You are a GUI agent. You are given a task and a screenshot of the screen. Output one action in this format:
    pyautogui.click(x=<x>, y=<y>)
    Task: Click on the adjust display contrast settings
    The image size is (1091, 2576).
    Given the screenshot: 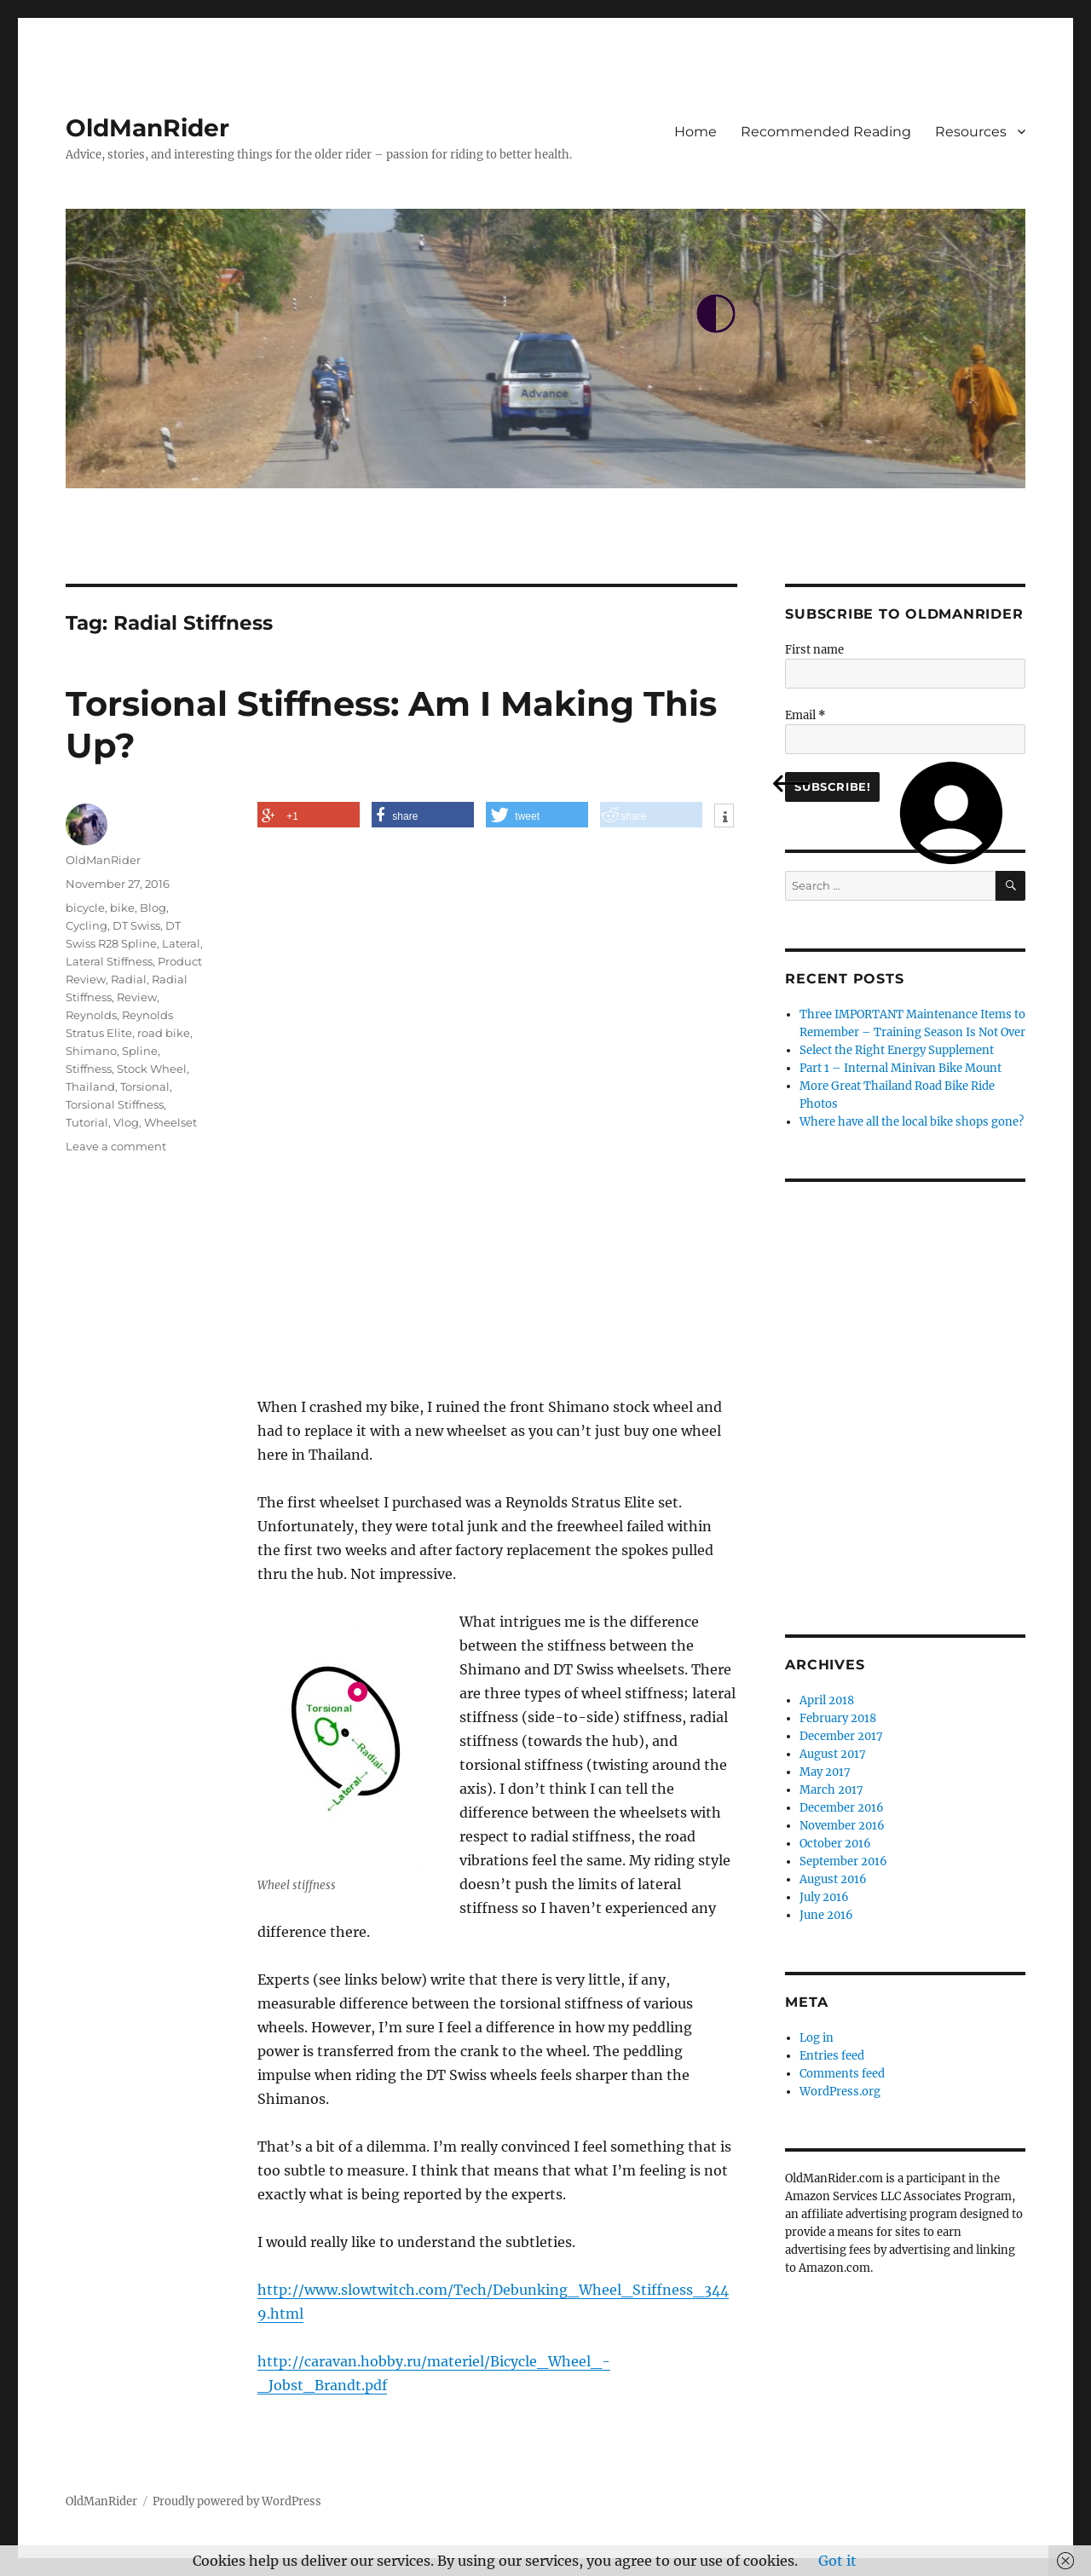 What is the action you would take?
    pyautogui.click(x=716, y=314)
    